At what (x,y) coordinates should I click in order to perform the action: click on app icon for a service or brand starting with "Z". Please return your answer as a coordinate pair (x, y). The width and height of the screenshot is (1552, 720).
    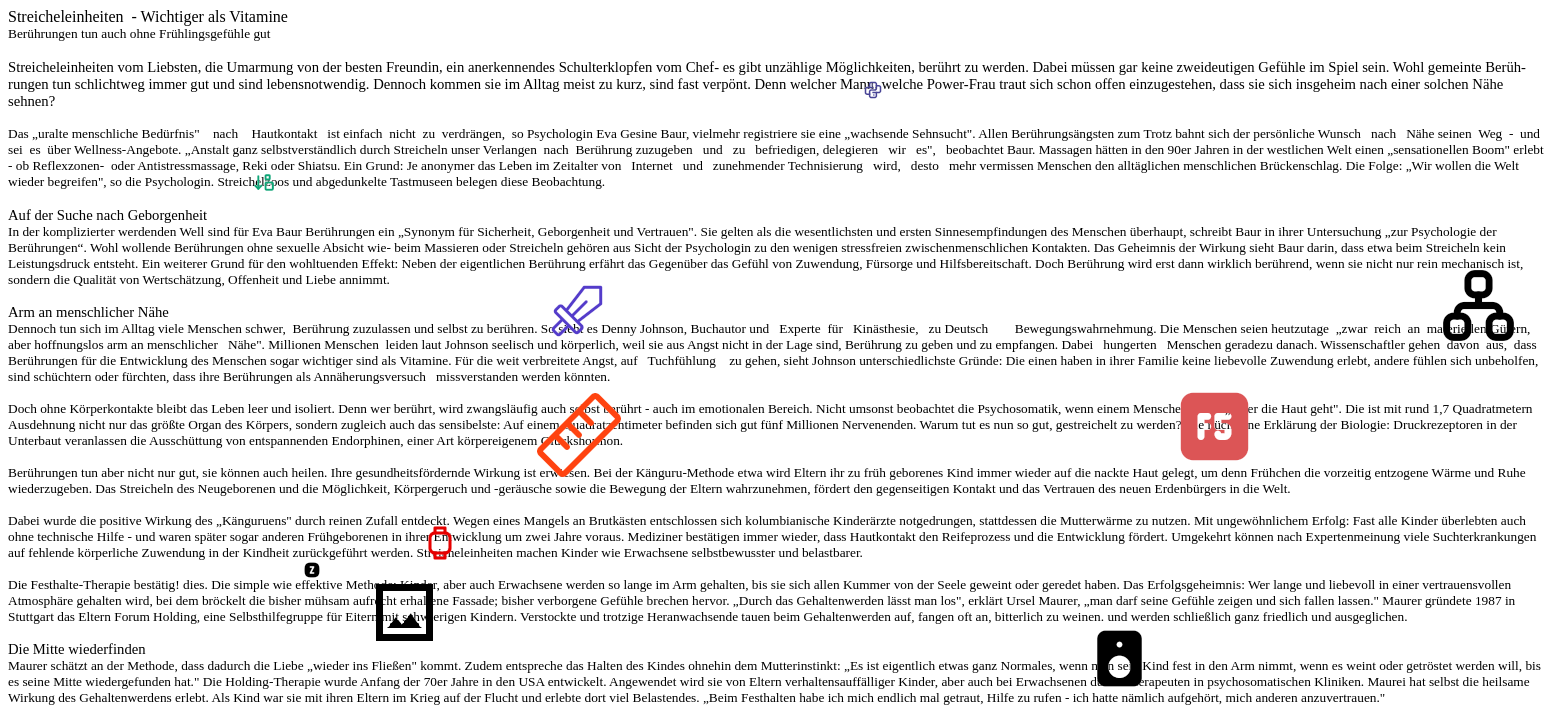
    Looking at the image, I should click on (312, 570).